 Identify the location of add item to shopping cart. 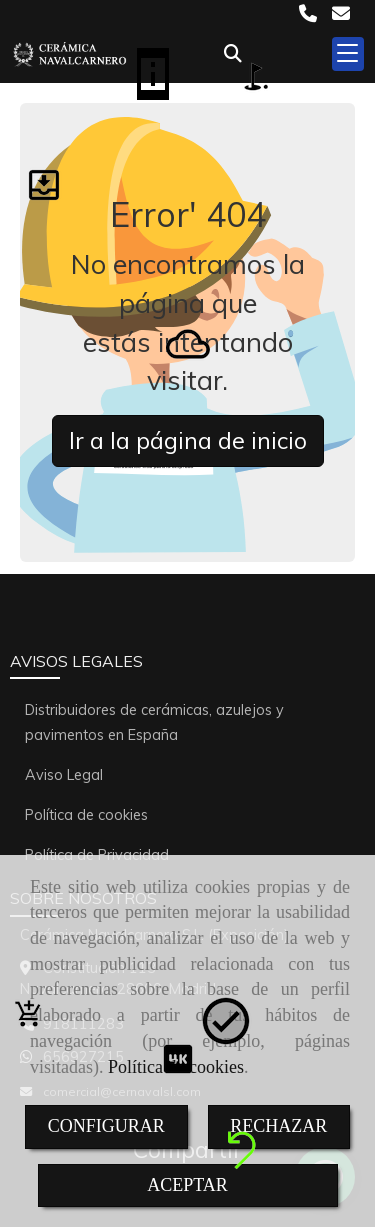
(29, 1014).